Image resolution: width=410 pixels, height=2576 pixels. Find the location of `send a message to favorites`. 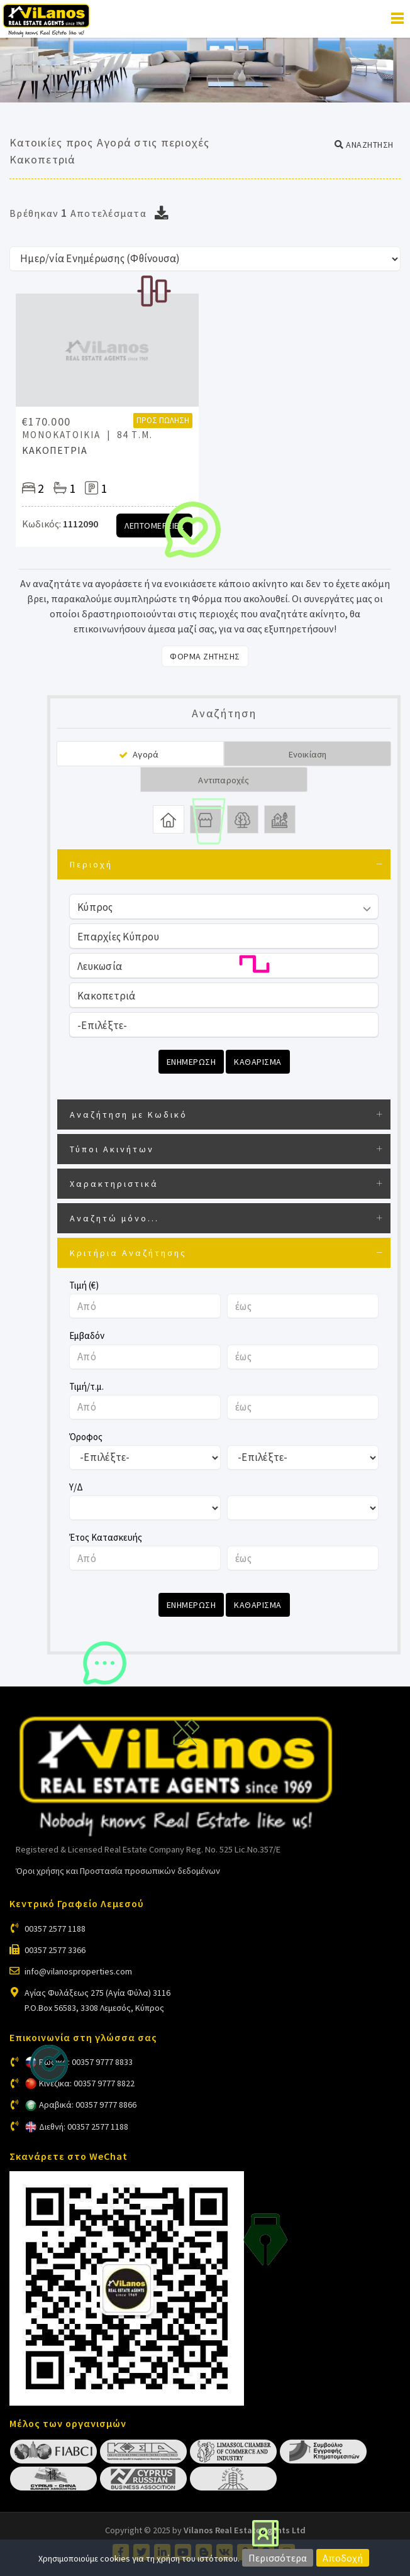

send a message to favorites is located at coordinates (192, 529).